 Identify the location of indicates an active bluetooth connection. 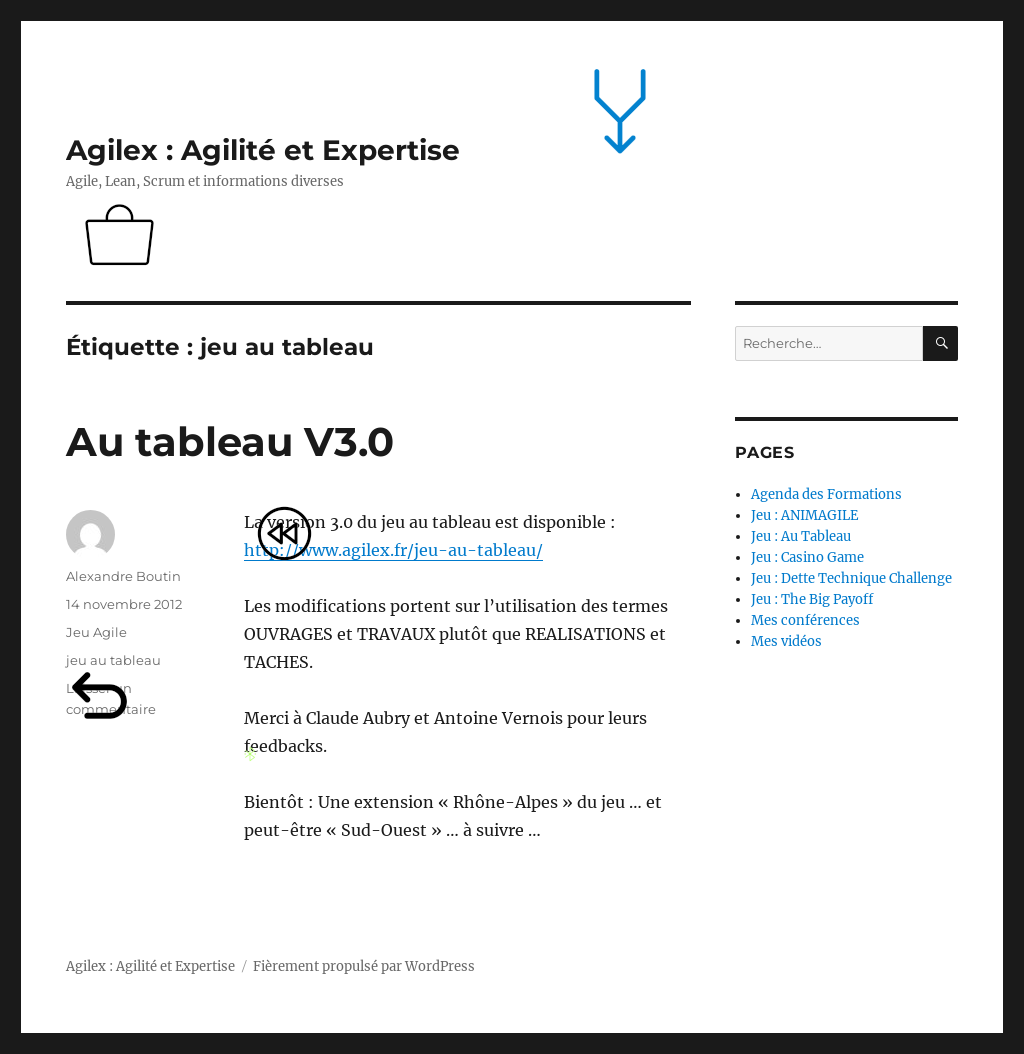
(250, 754).